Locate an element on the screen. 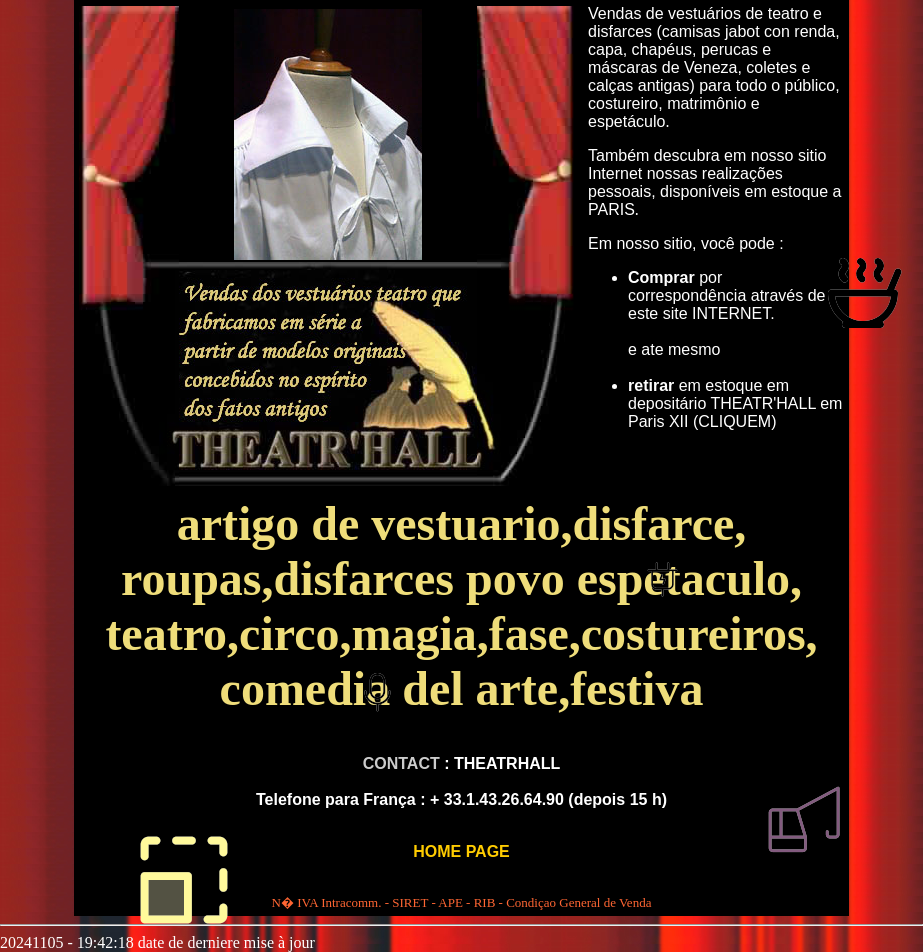 This screenshot has height=952, width=923. construction or building in progress is located at coordinates (805, 823).